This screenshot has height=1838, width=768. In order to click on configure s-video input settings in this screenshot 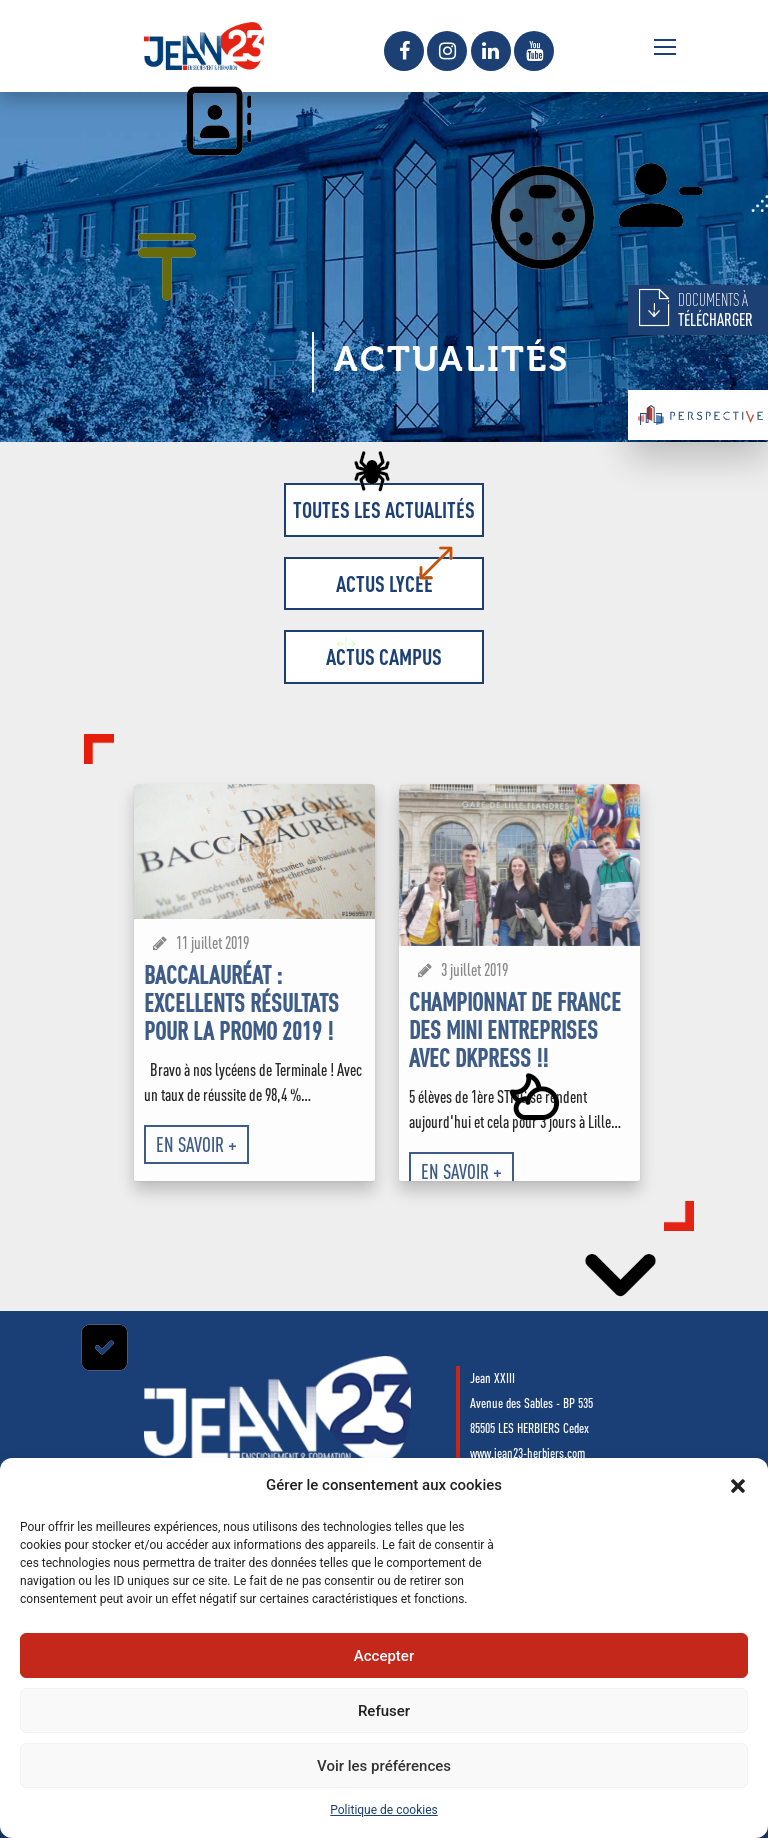, I will do `click(542, 217)`.